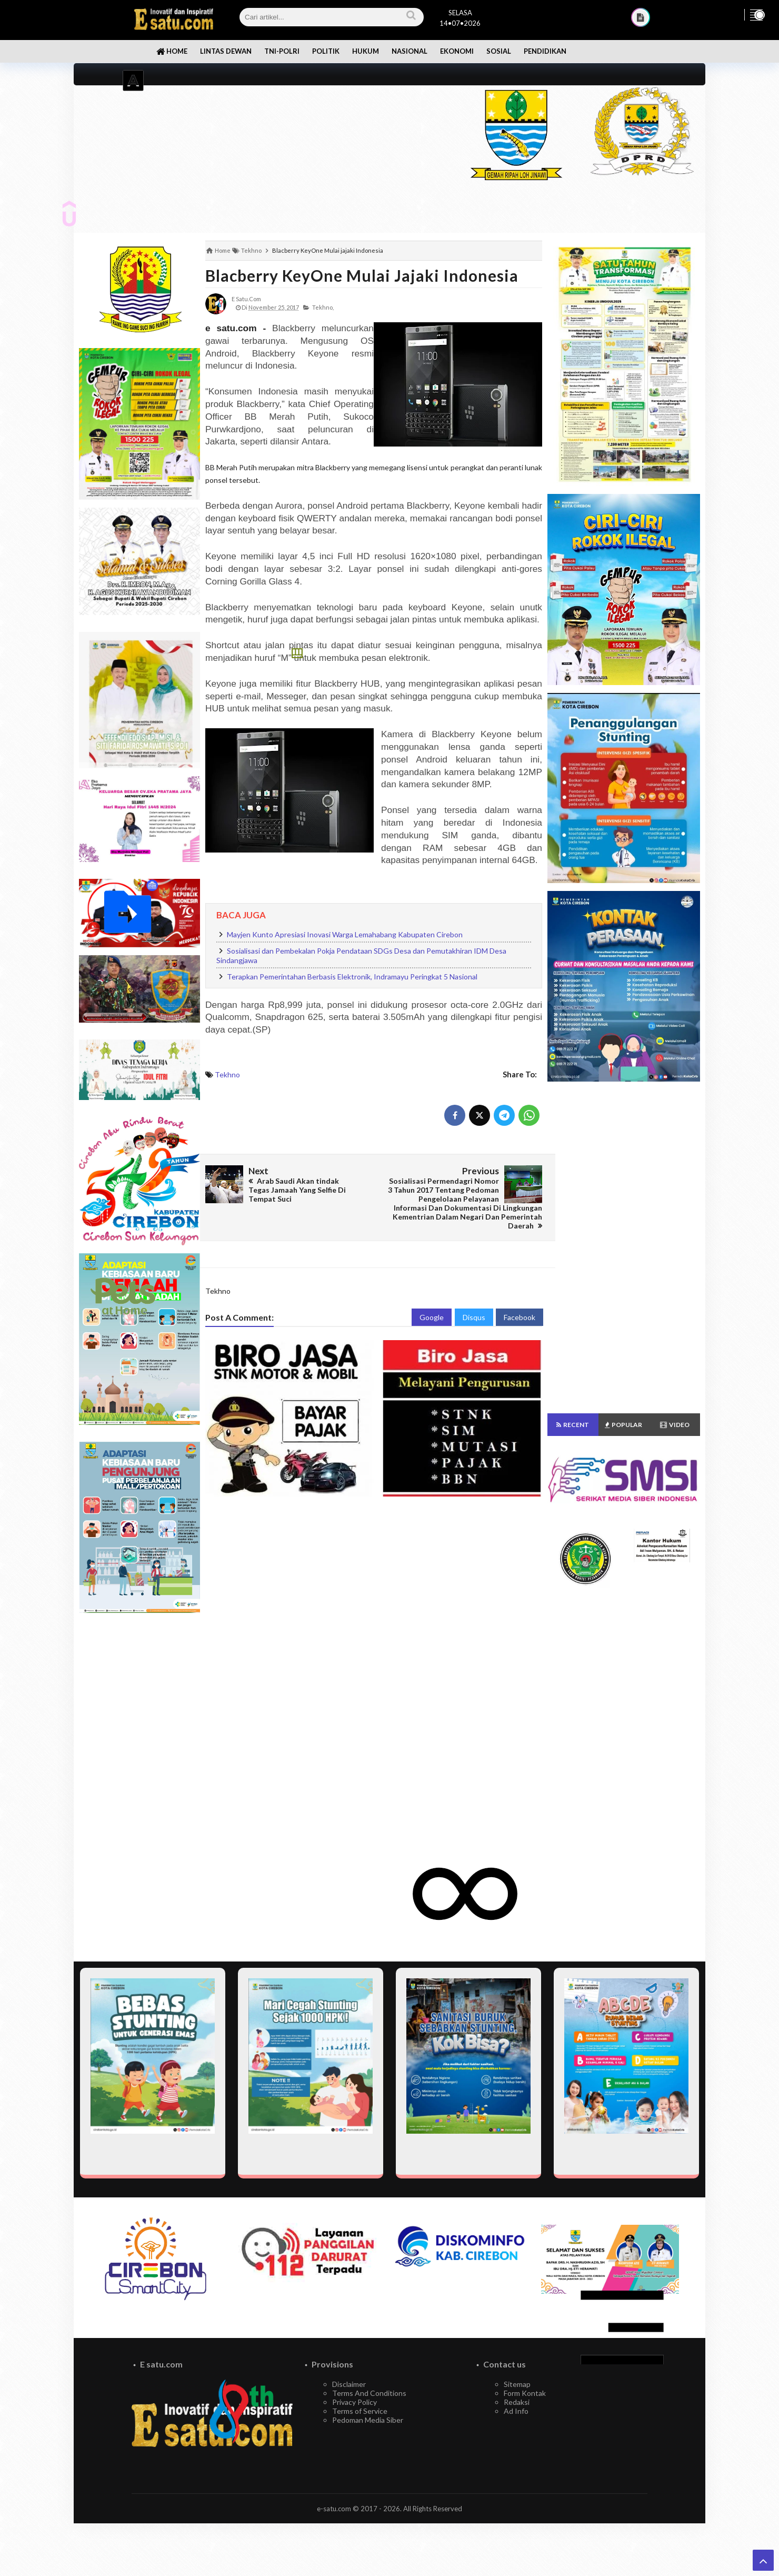  I want to click on switch input method or keyboard language, so click(133, 81).